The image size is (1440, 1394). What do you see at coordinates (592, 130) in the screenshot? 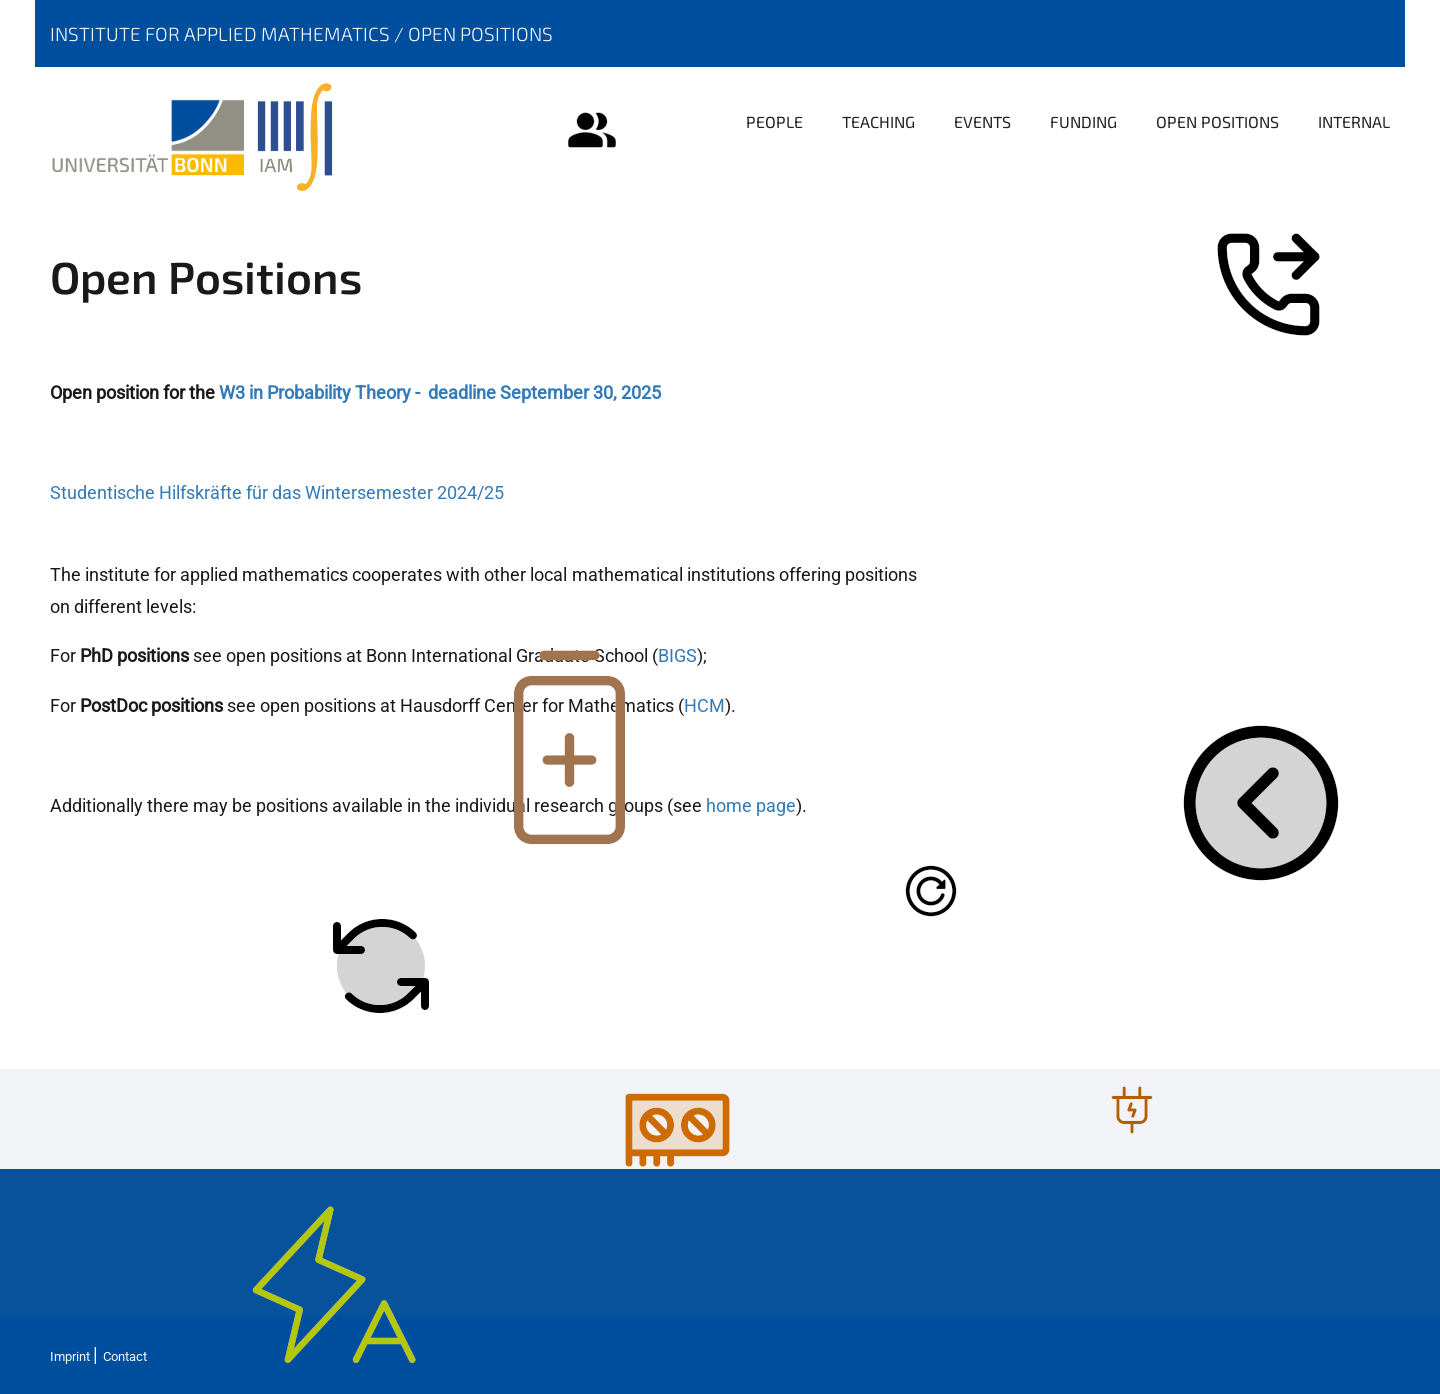
I see `view contacts or people list` at bounding box center [592, 130].